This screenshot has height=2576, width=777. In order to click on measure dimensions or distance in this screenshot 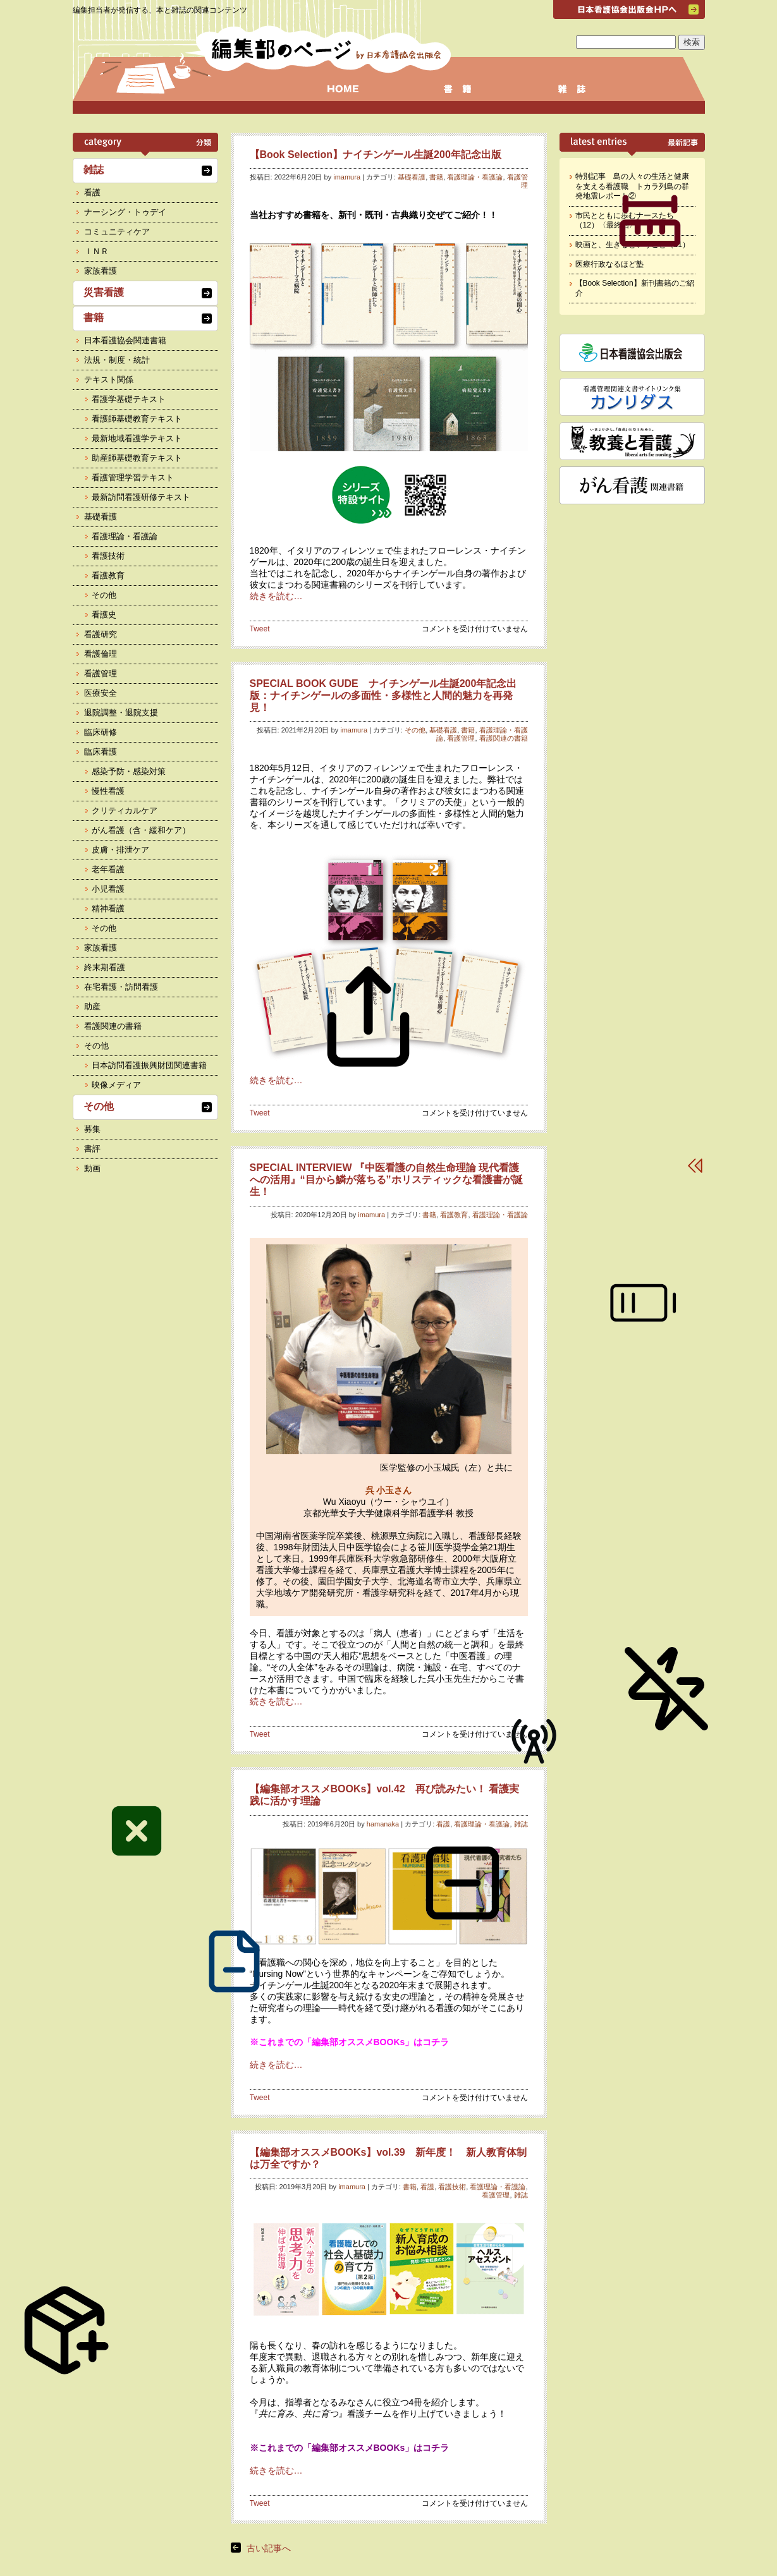, I will do `click(650, 222)`.